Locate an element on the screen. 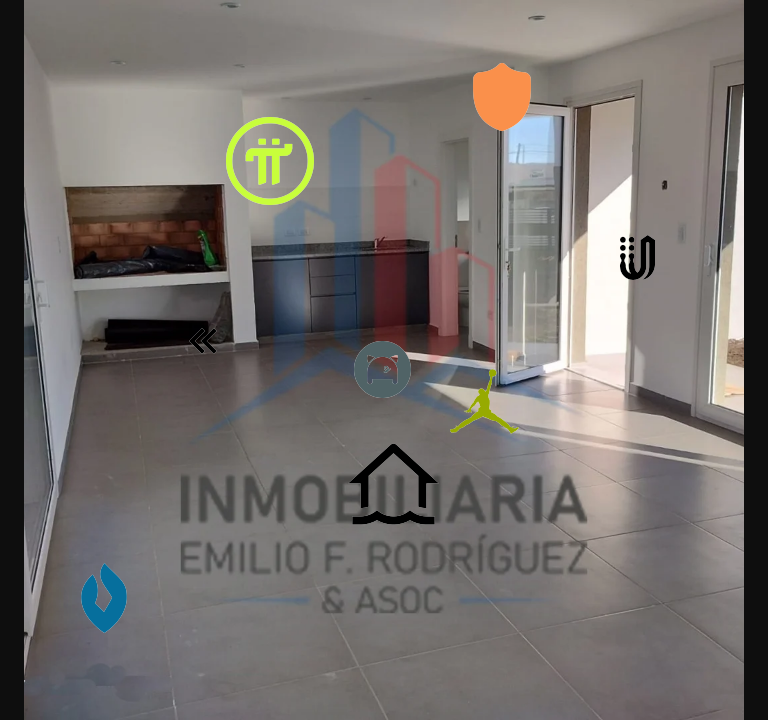 The width and height of the screenshot is (768, 720). Jordan brand logo is located at coordinates (484, 401).